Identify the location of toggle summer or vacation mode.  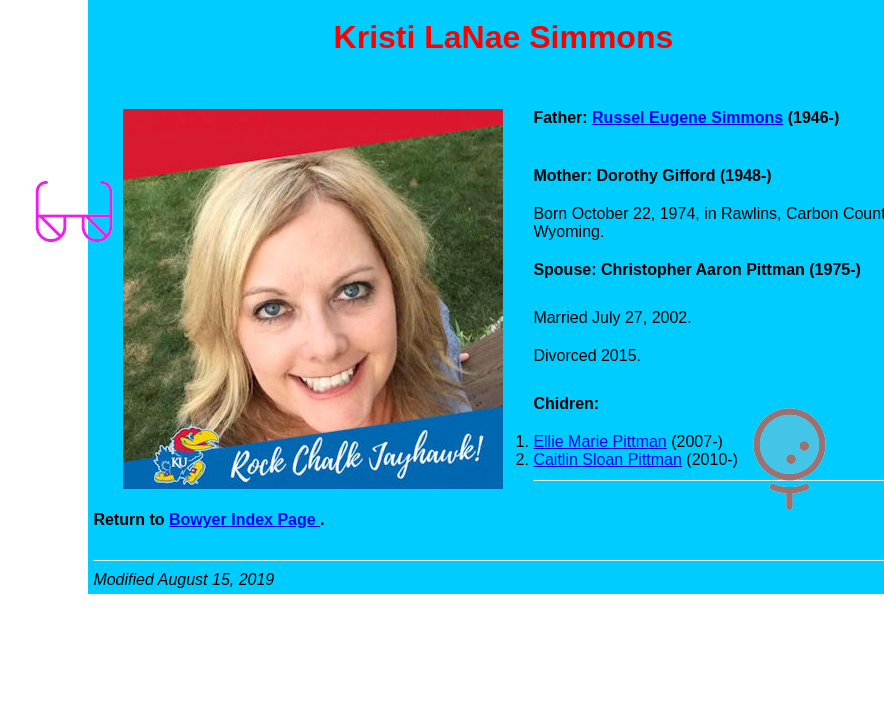
(74, 213).